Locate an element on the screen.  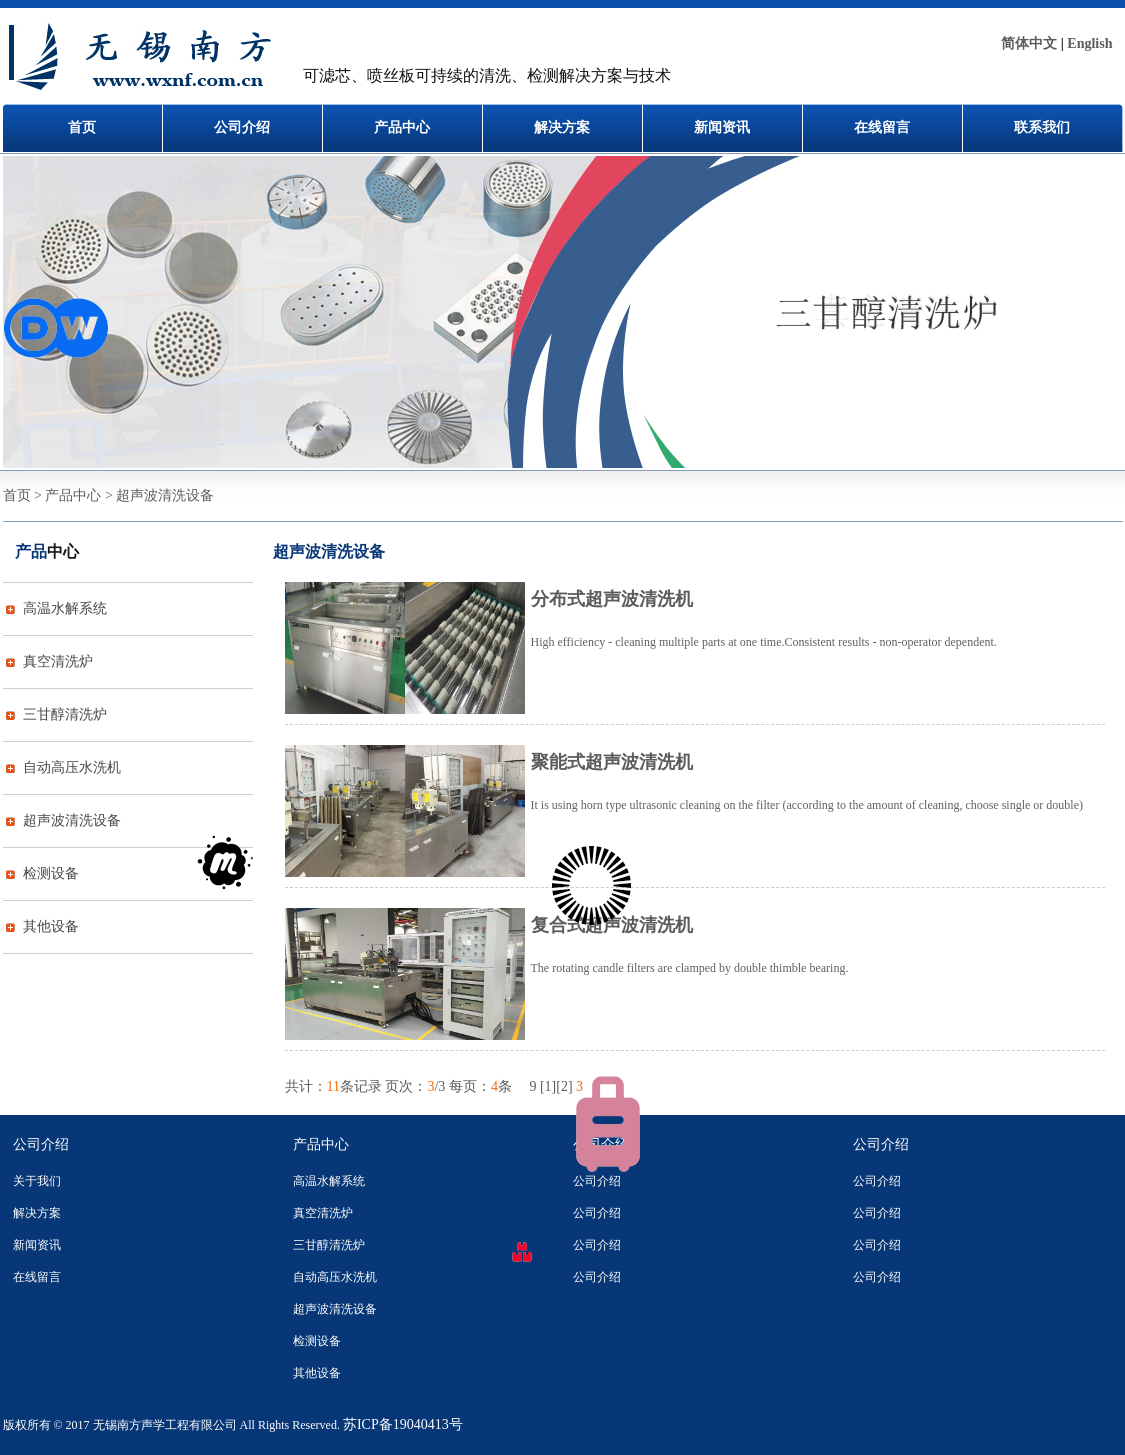
photon logo is located at coordinates (591, 885).